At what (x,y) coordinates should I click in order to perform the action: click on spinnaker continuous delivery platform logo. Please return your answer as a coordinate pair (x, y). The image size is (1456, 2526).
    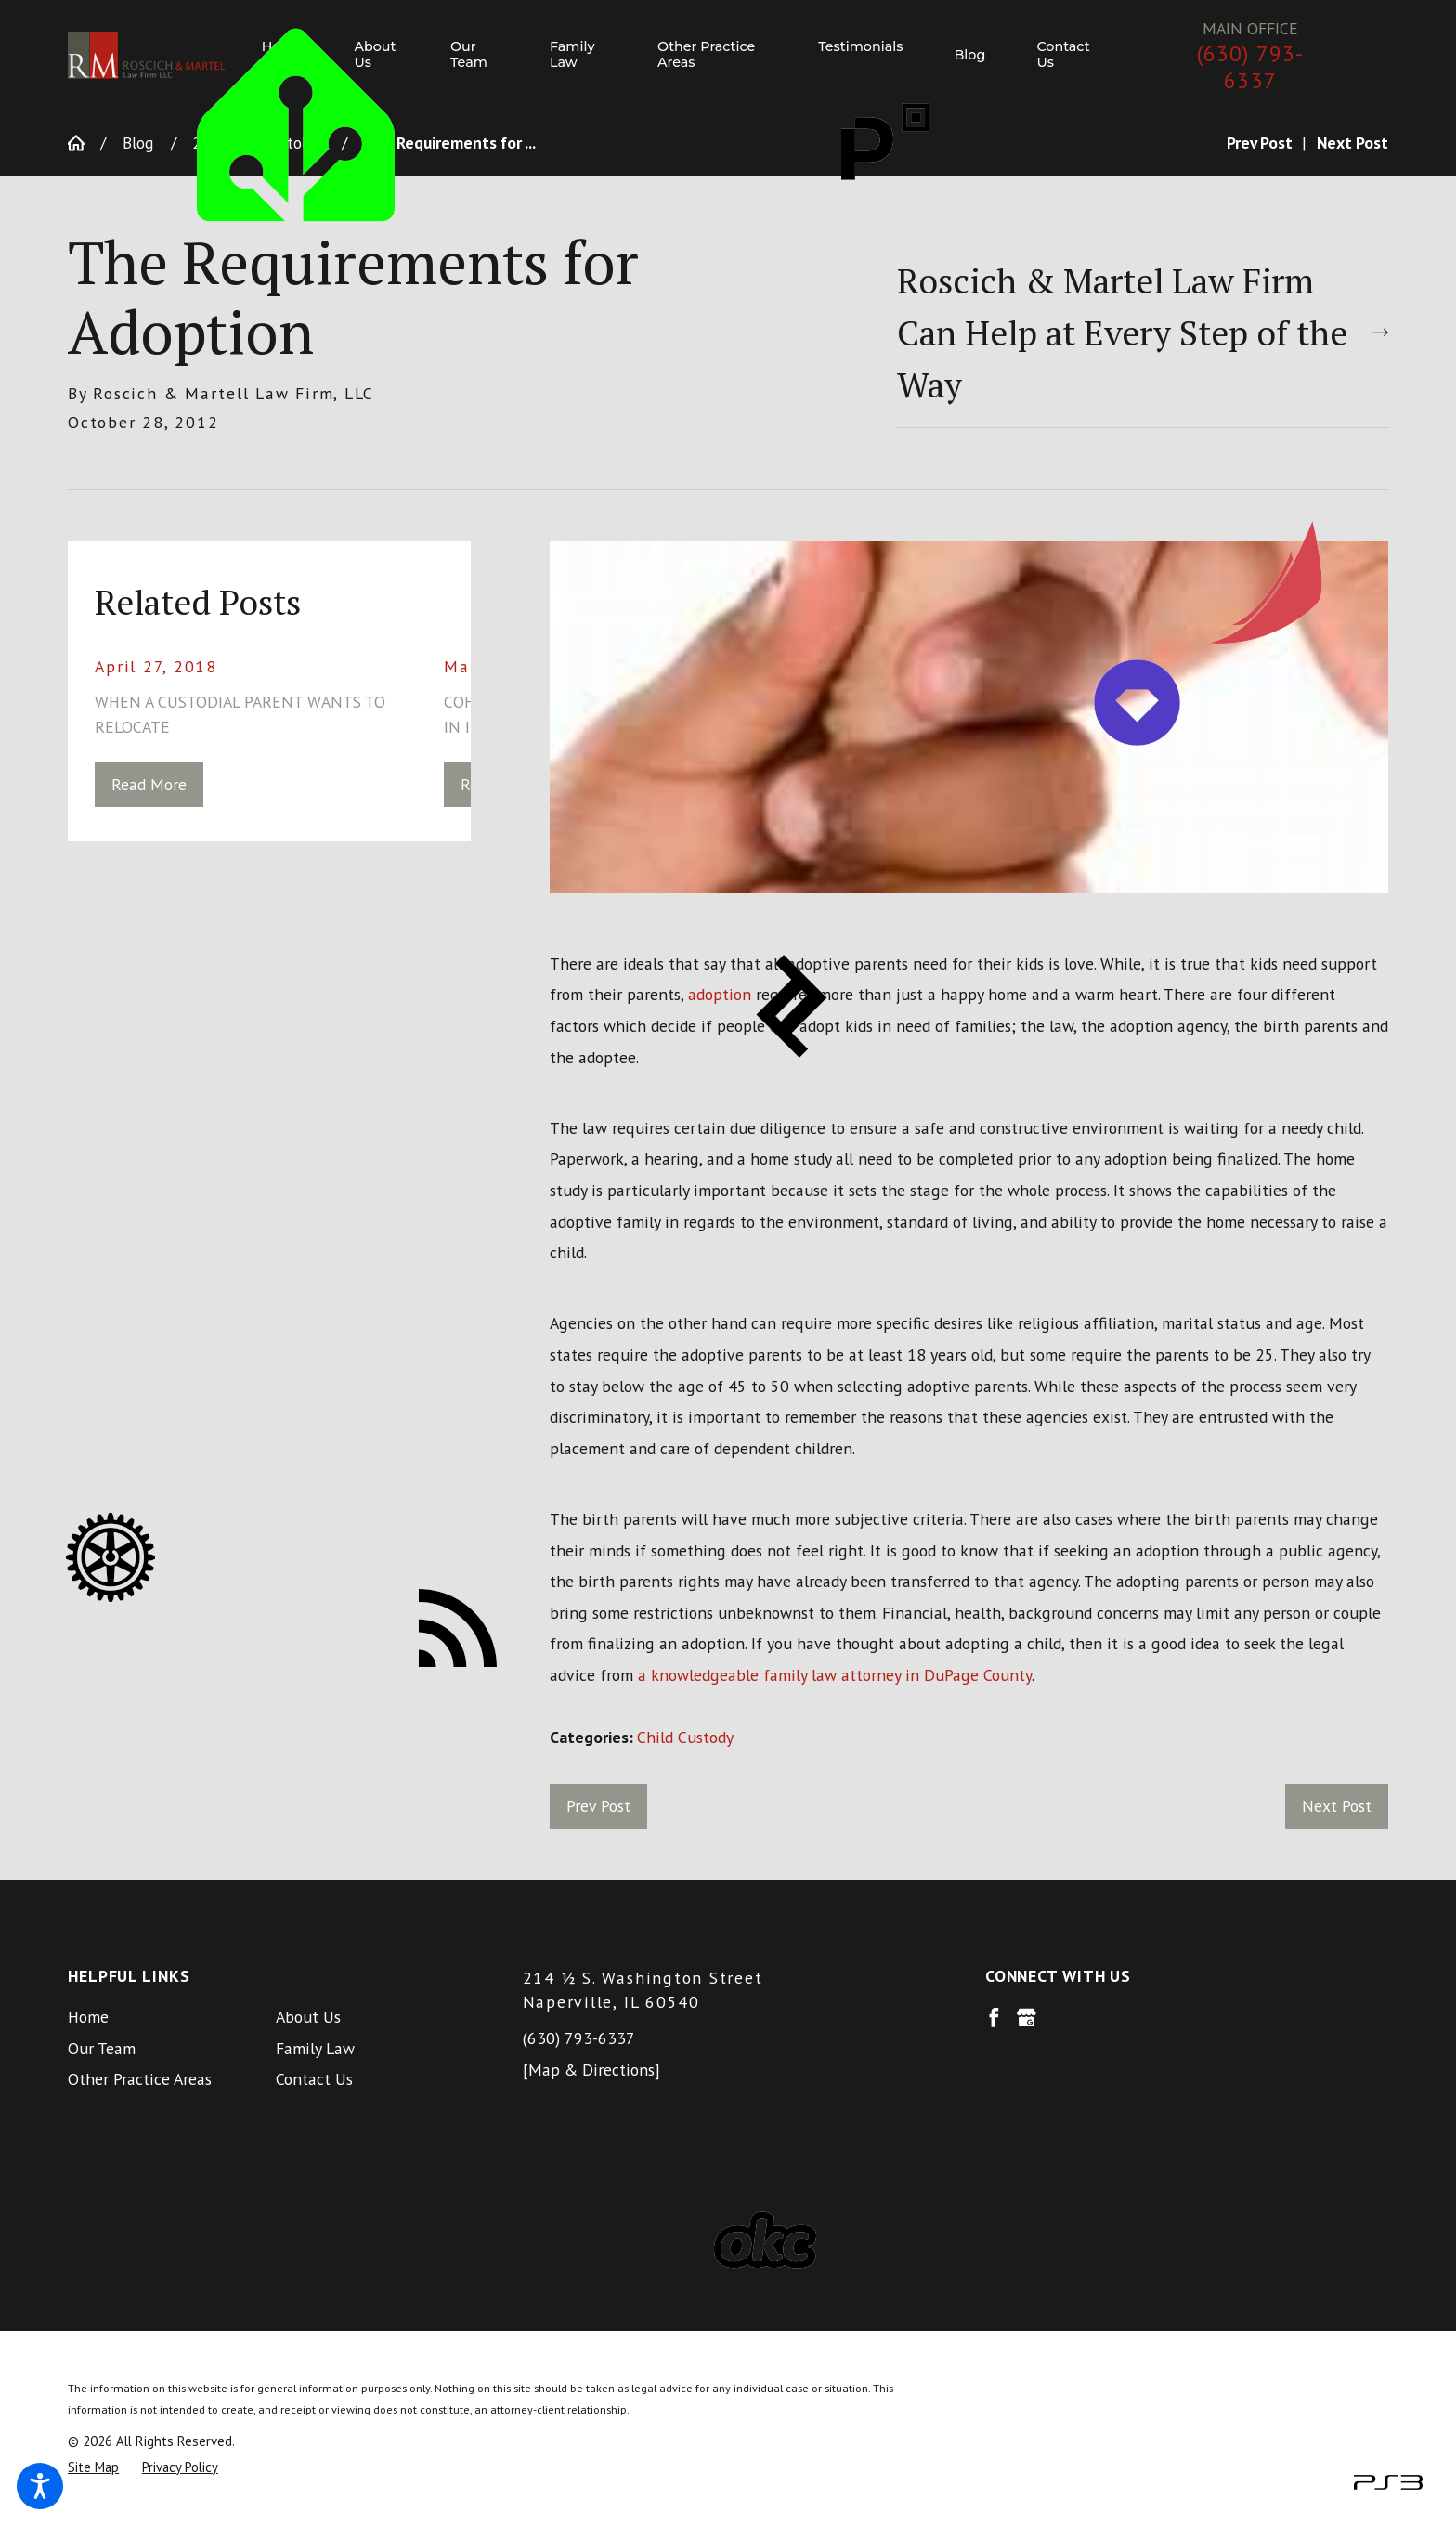
    Looking at the image, I should click on (1265, 582).